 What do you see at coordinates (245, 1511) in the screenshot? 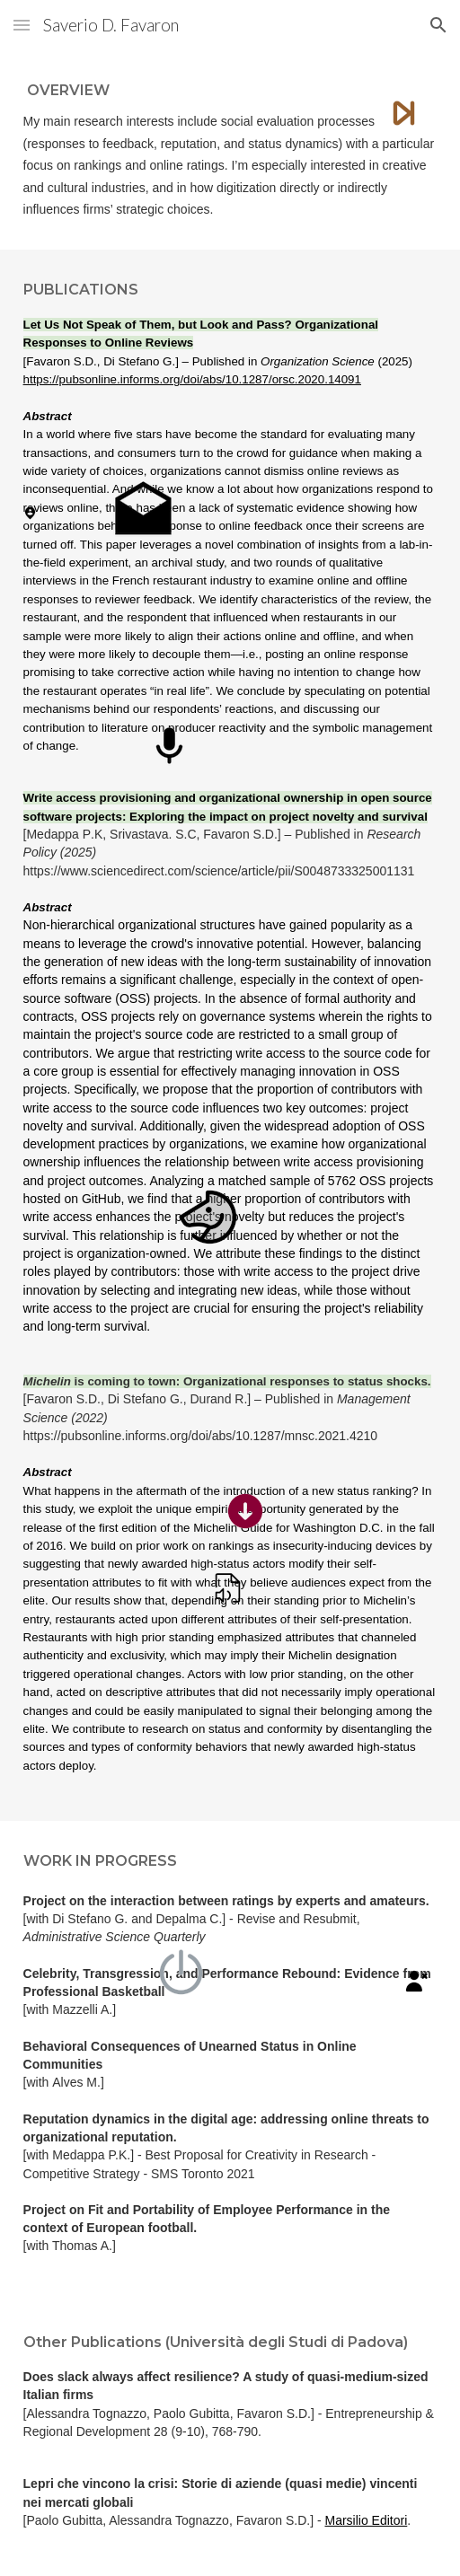
I see `download a file or content` at bounding box center [245, 1511].